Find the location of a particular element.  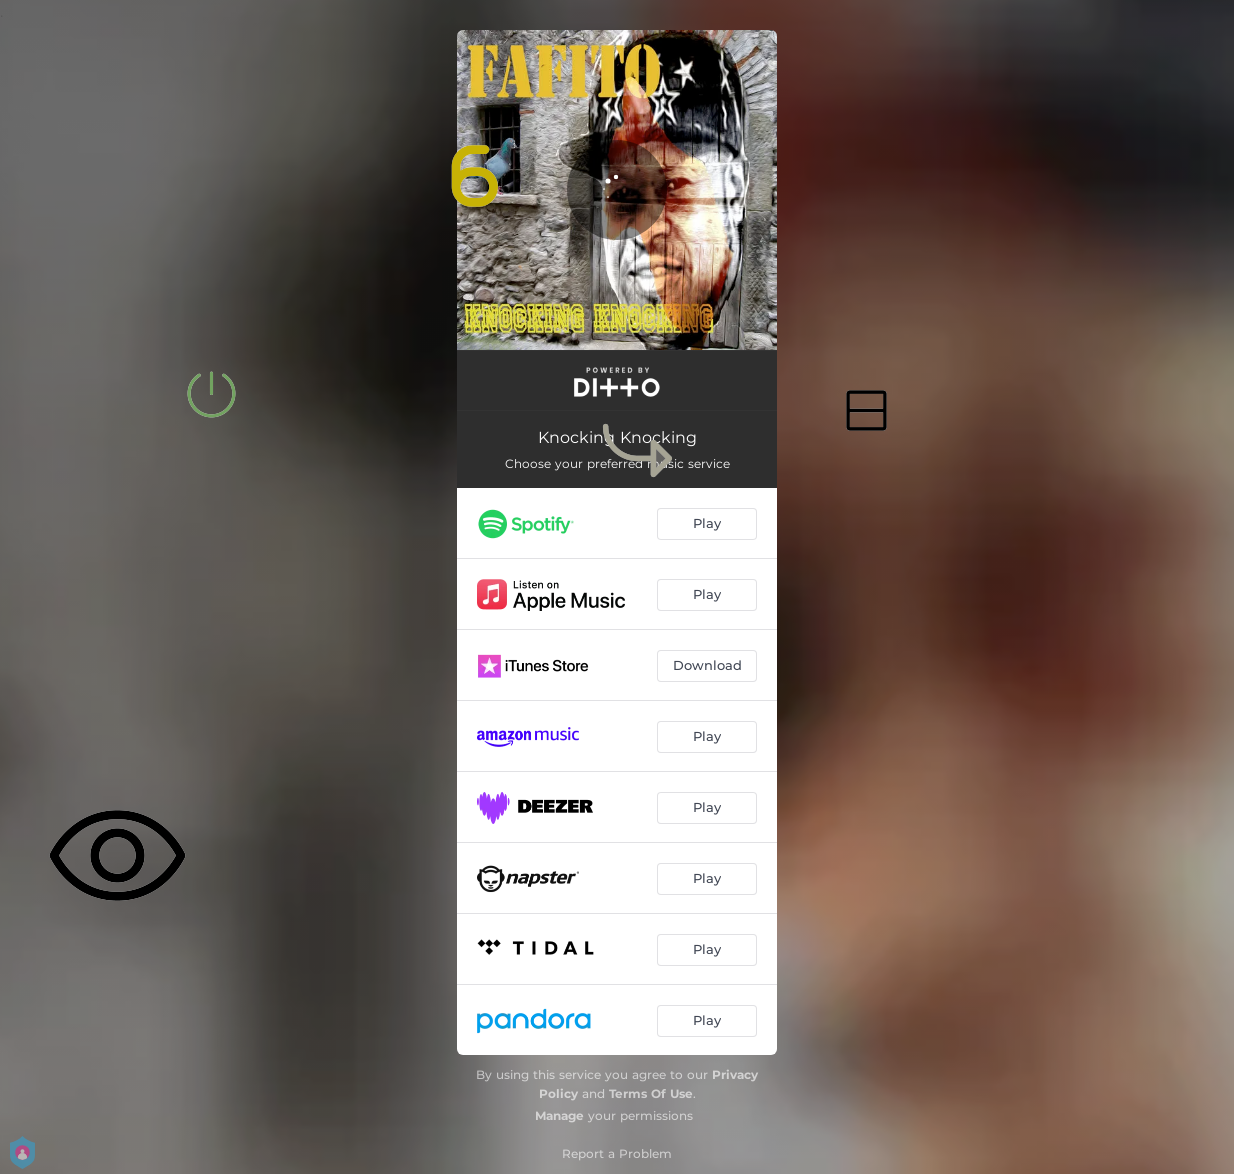

view or preview content is located at coordinates (117, 855).